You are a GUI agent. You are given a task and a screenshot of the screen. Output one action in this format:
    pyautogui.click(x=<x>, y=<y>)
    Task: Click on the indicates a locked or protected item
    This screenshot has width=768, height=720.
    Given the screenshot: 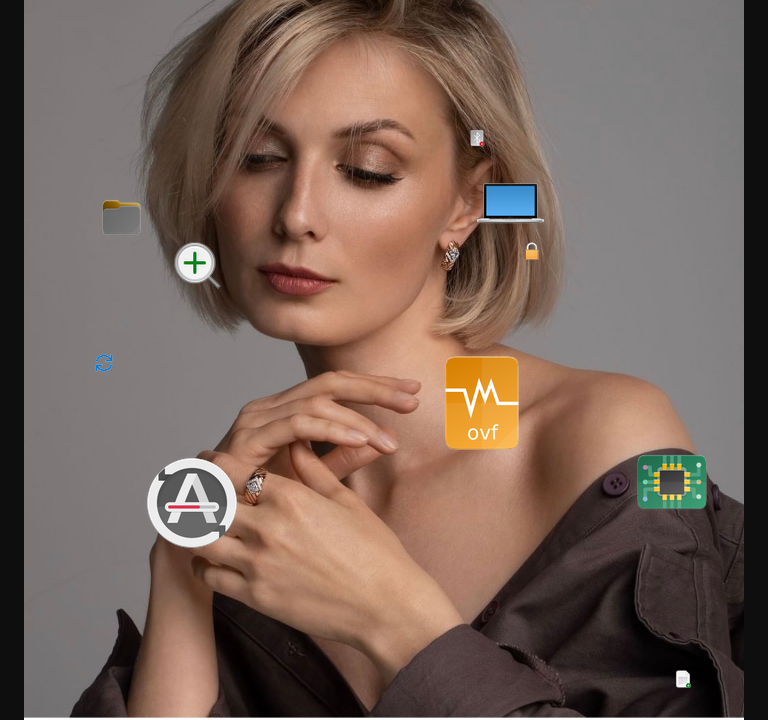 What is the action you would take?
    pyautogui.click(x=532, y=251)
    